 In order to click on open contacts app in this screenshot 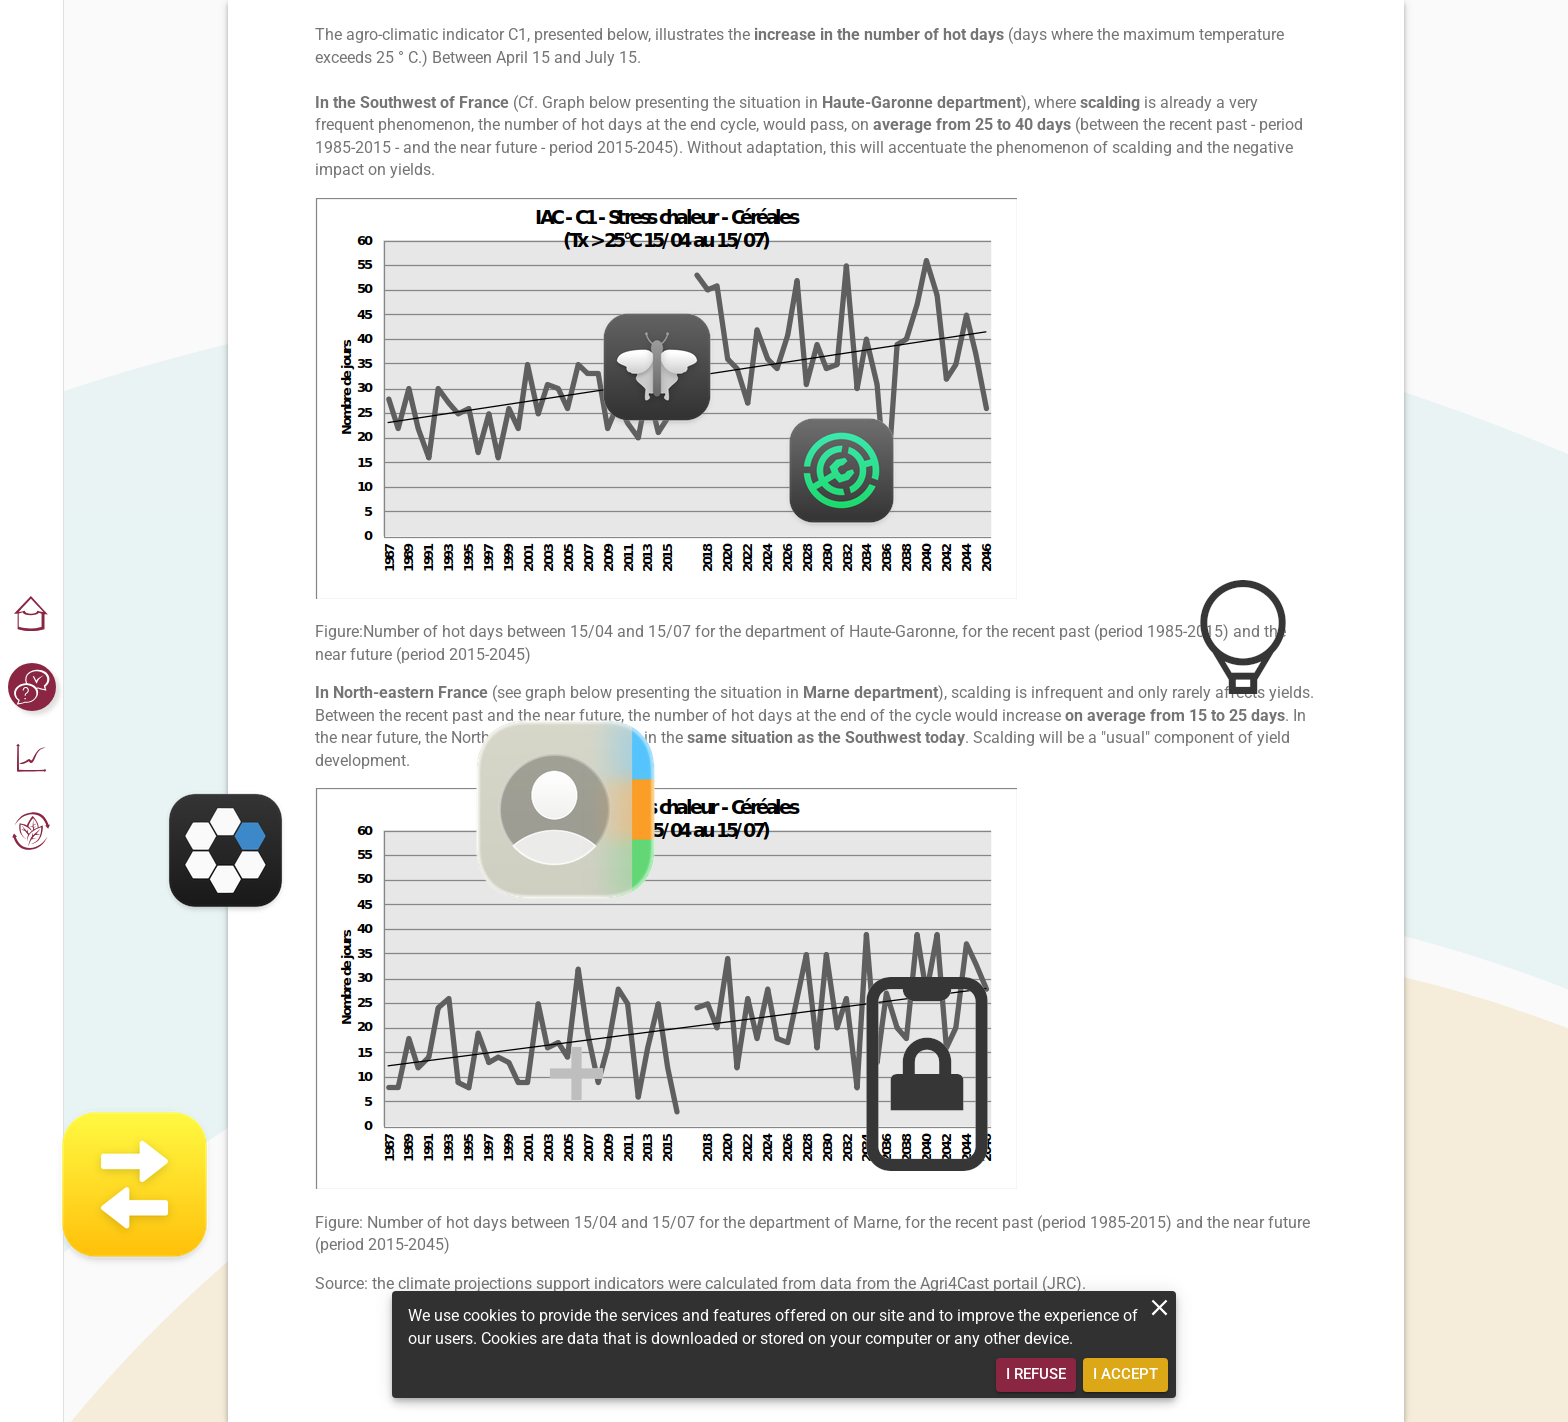, I will do `click(565, 809)`.